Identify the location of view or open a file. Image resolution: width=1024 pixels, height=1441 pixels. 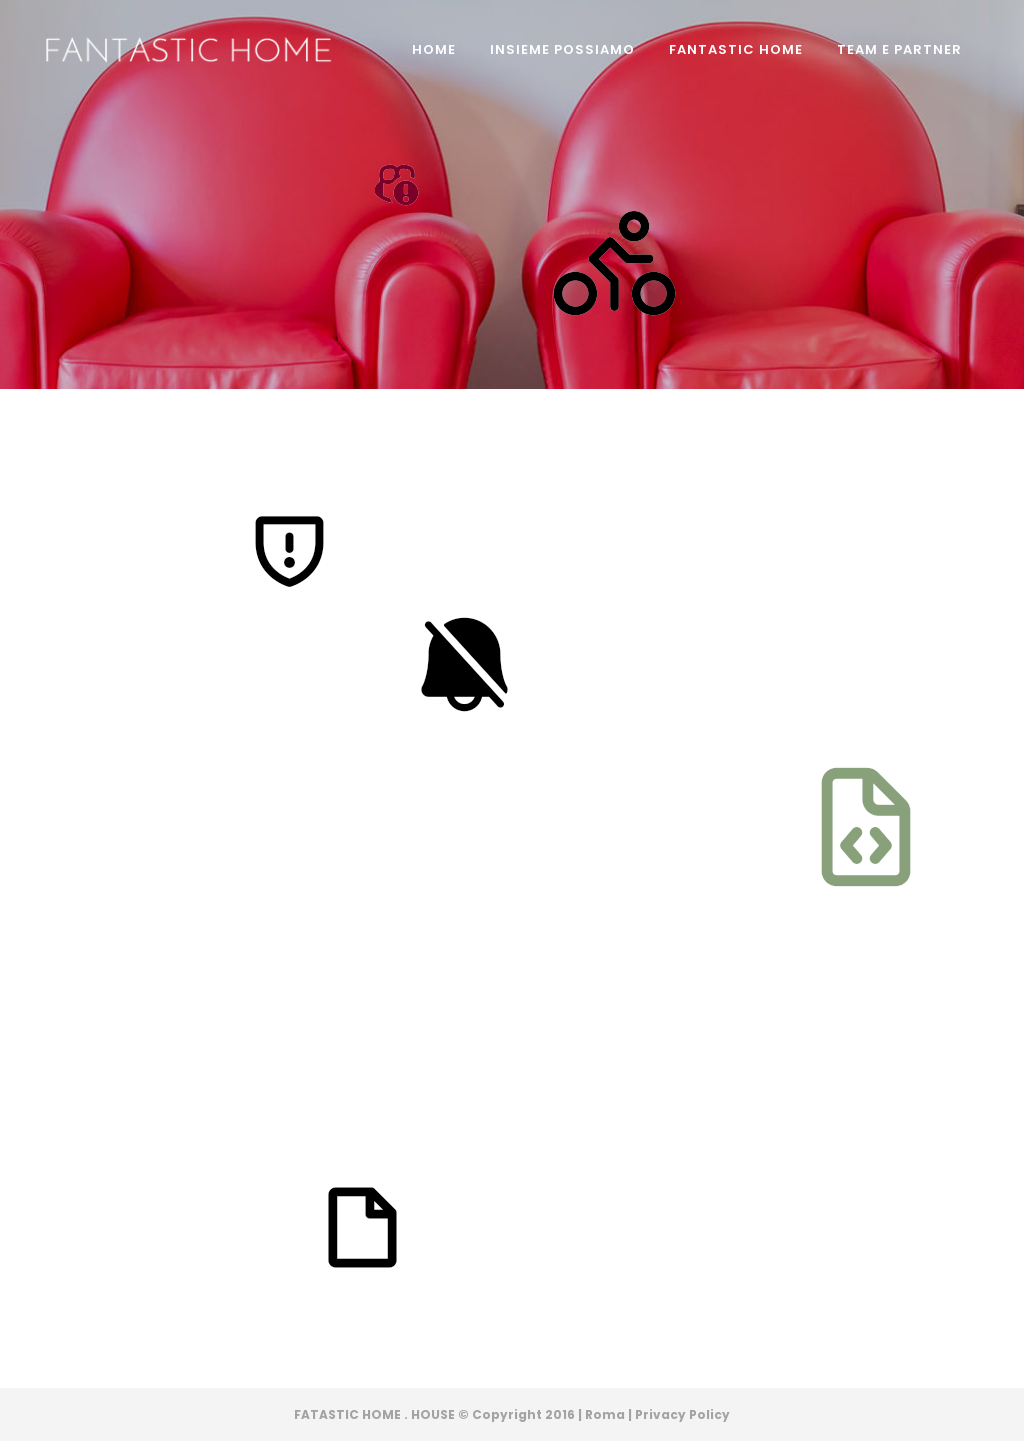
(362, 1227).